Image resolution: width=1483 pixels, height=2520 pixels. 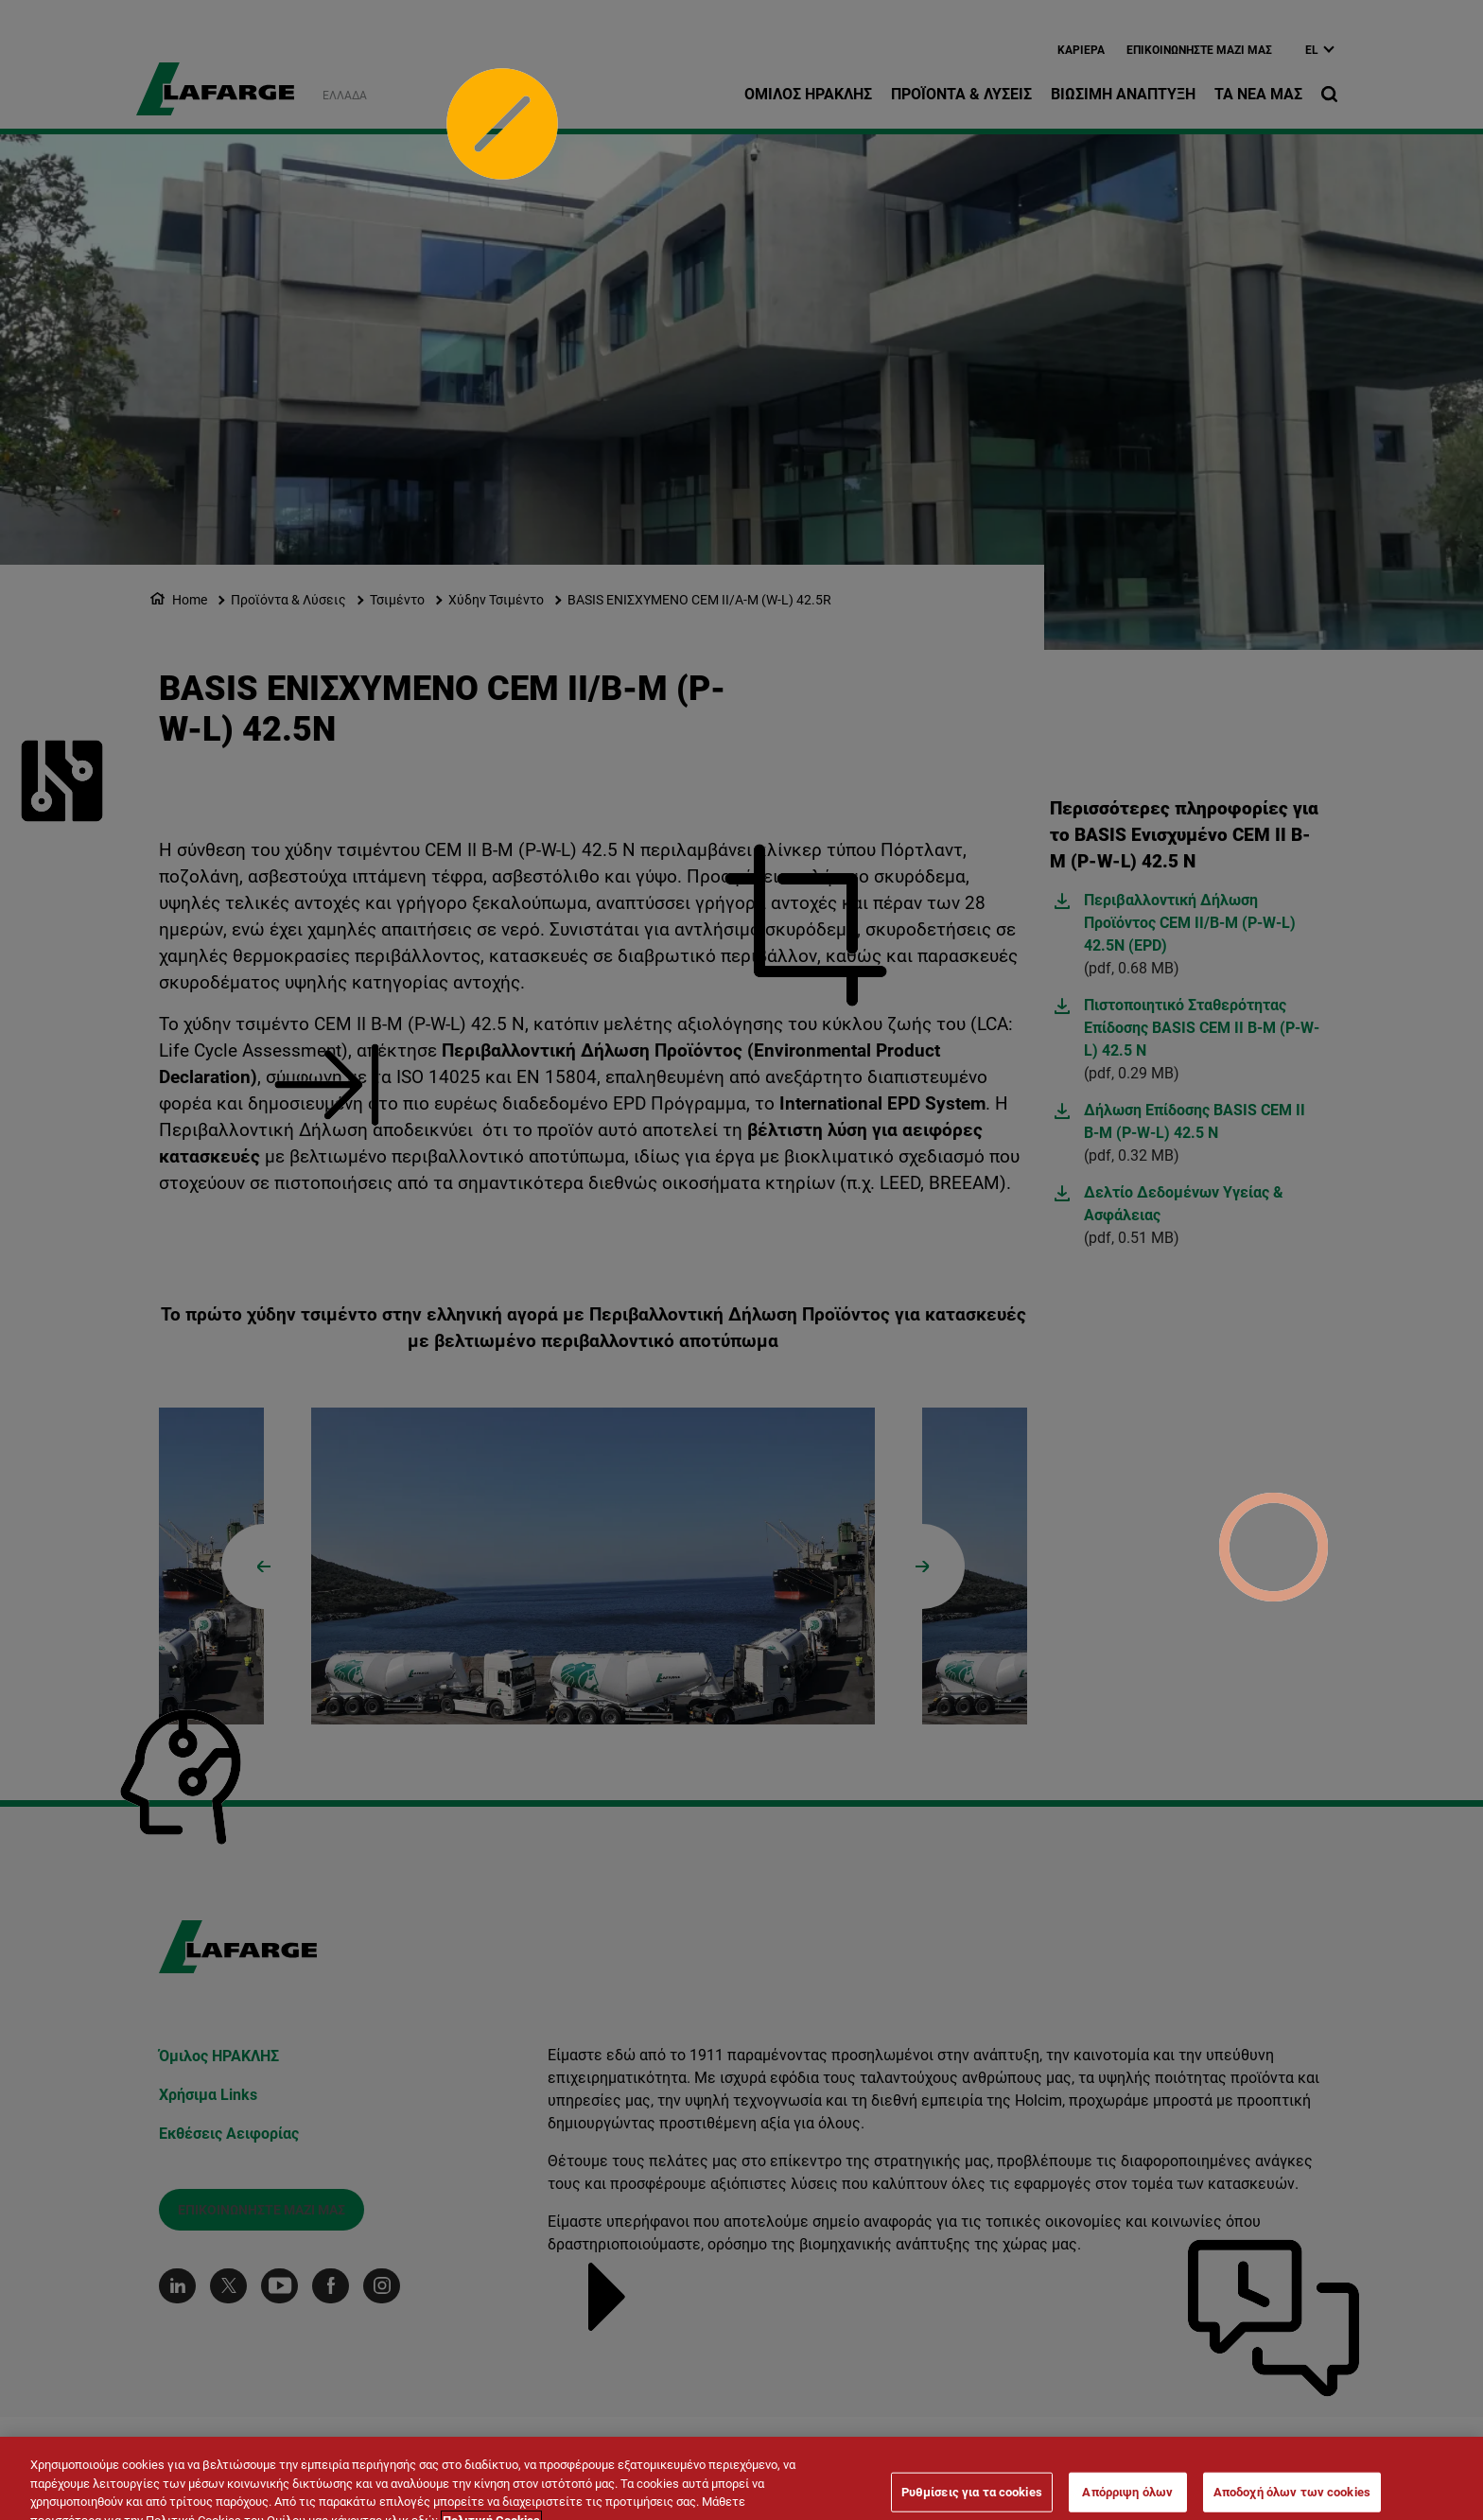 What do you see at coordinates (183, 1776) in the screenshot?
I see `access AI or machine learning features` at bounding box center [183, 1776].